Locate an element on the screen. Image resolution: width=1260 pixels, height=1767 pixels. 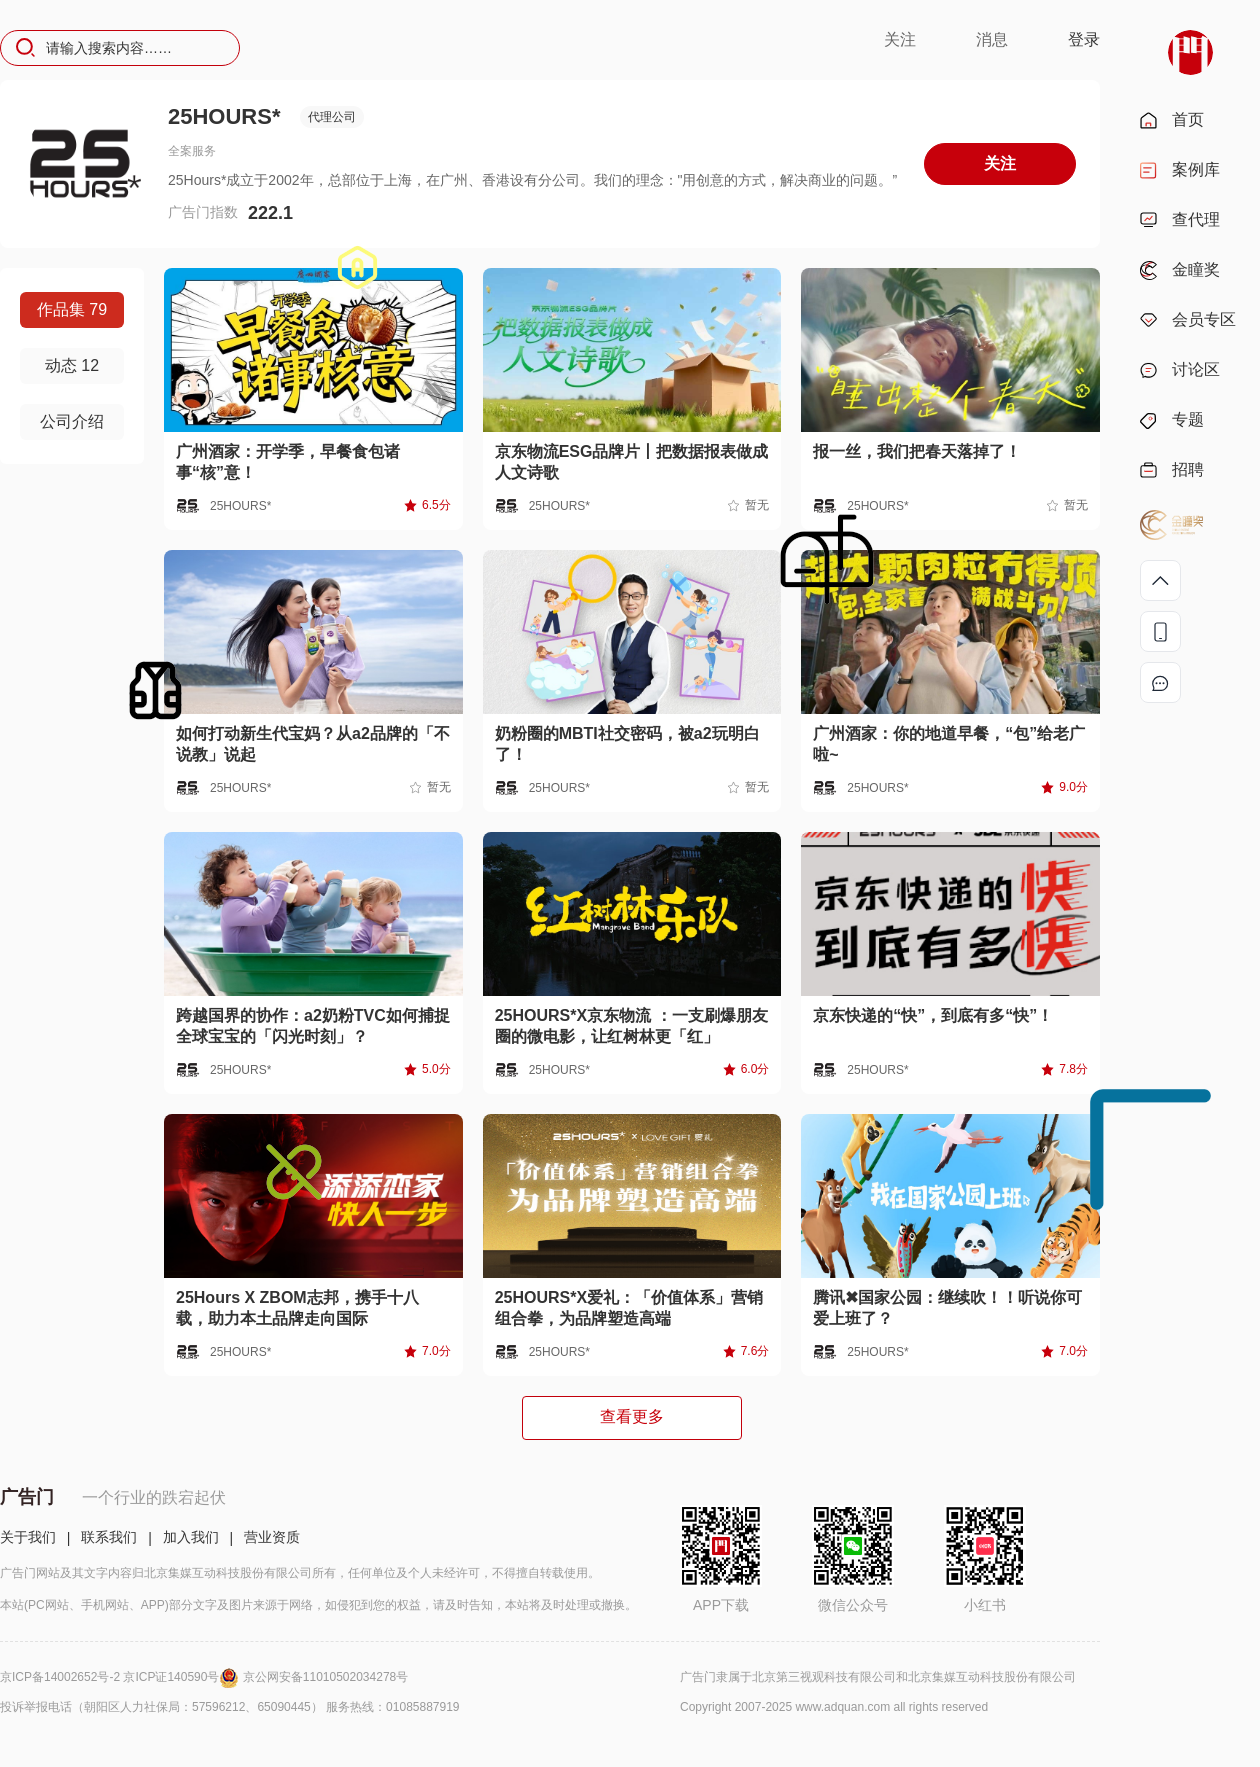
adjust corner radius of a shape is located at coordinates (1150, 1149).